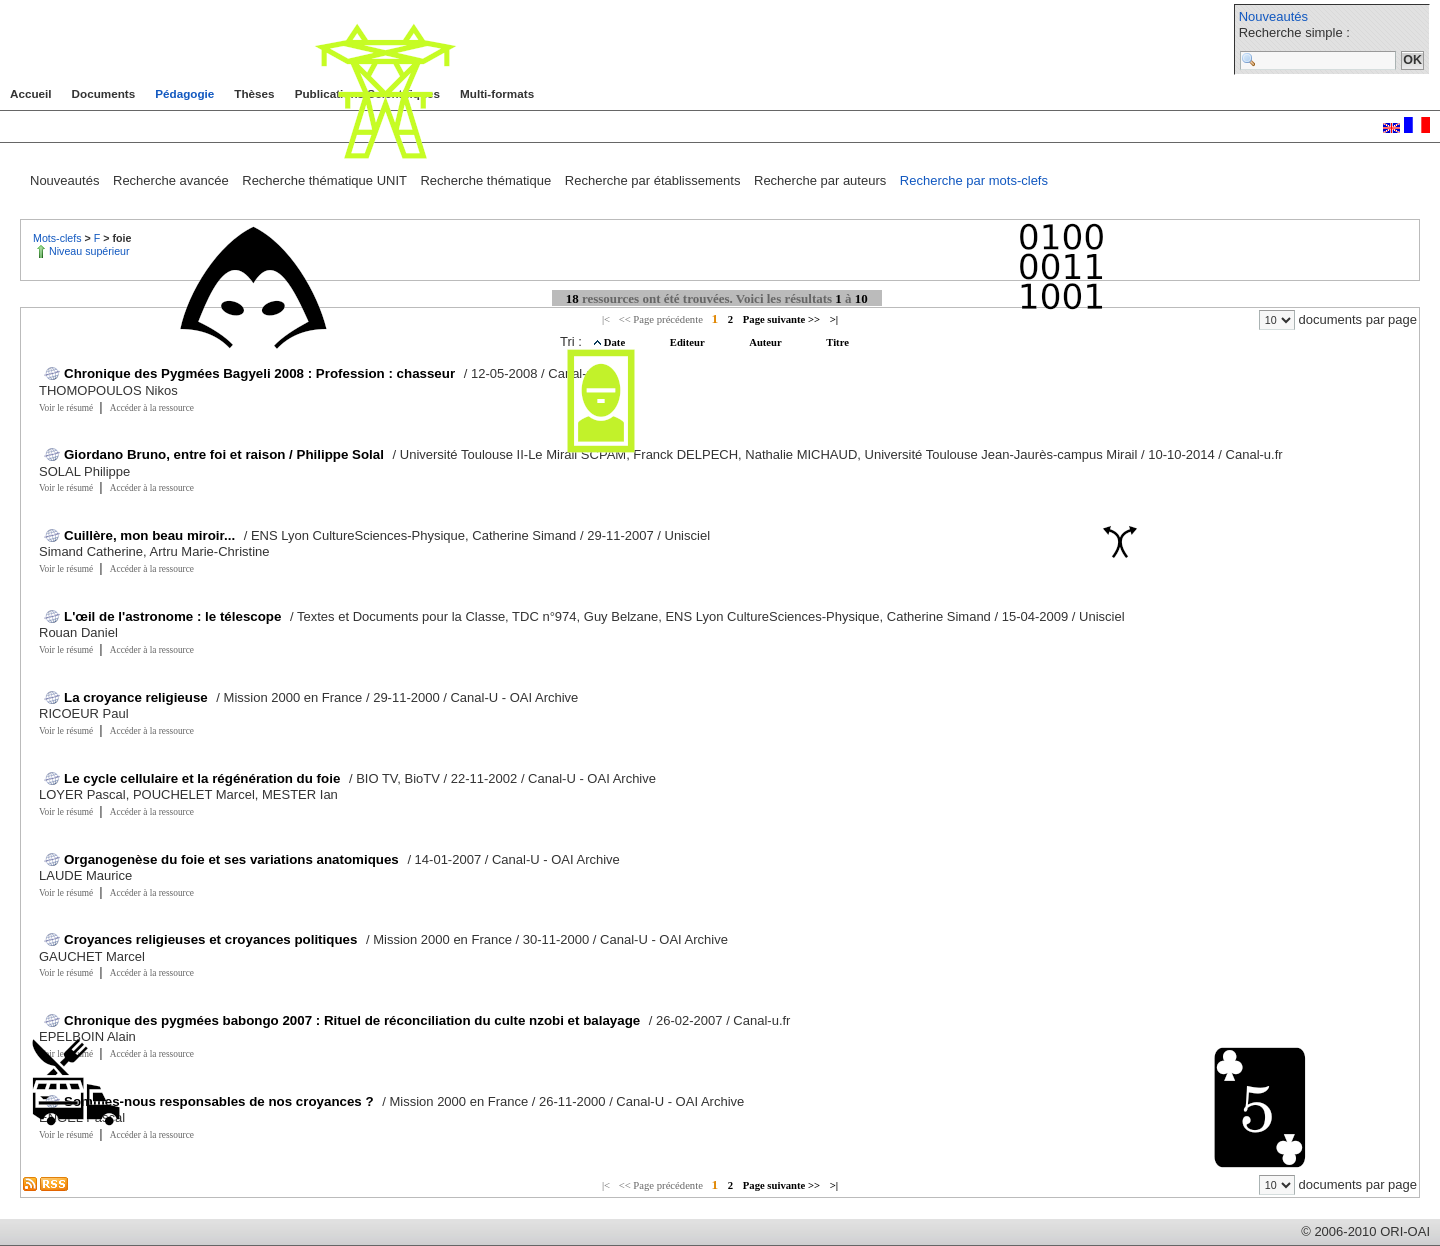 The image size is (1440, 1246). What do you see at coordinates (76, 1082) in the screenshot?
I see `find nearby food trucks` at bounding box center [76, 1082].